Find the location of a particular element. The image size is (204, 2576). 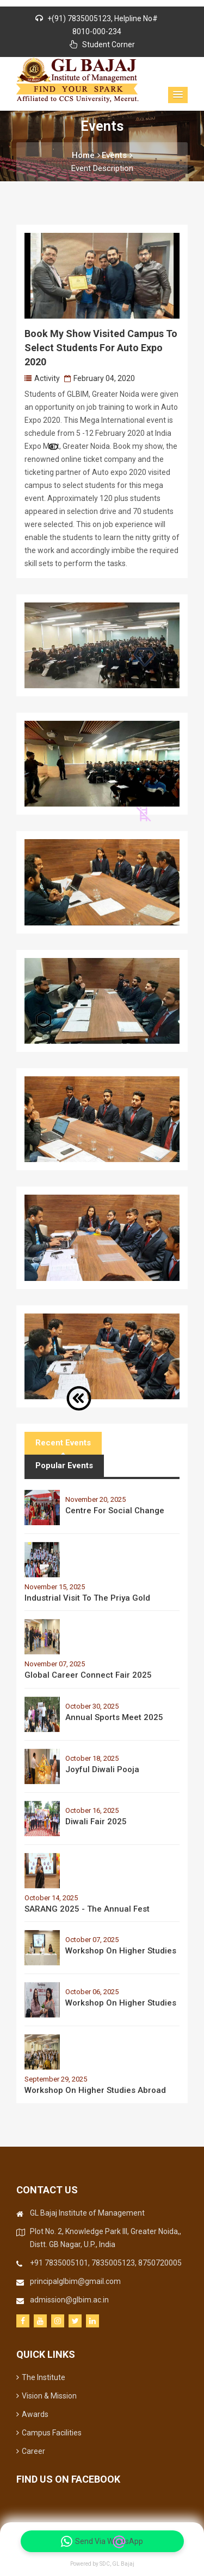

ladder access disabled or unavailable is located at coordinates (144, 814).